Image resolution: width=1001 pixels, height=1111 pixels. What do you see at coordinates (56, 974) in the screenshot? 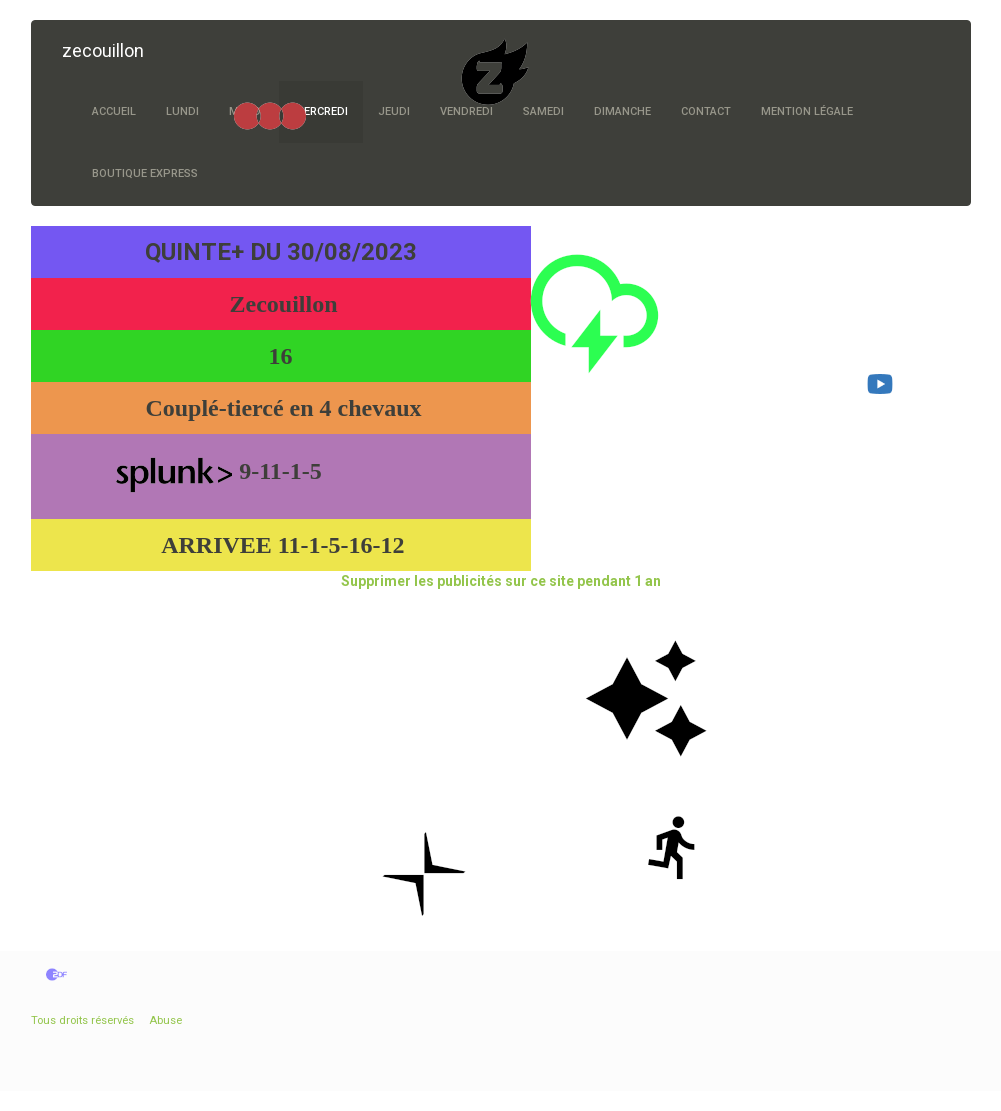
I see `ZDF German television network logo` at bounding box center [56, 974].